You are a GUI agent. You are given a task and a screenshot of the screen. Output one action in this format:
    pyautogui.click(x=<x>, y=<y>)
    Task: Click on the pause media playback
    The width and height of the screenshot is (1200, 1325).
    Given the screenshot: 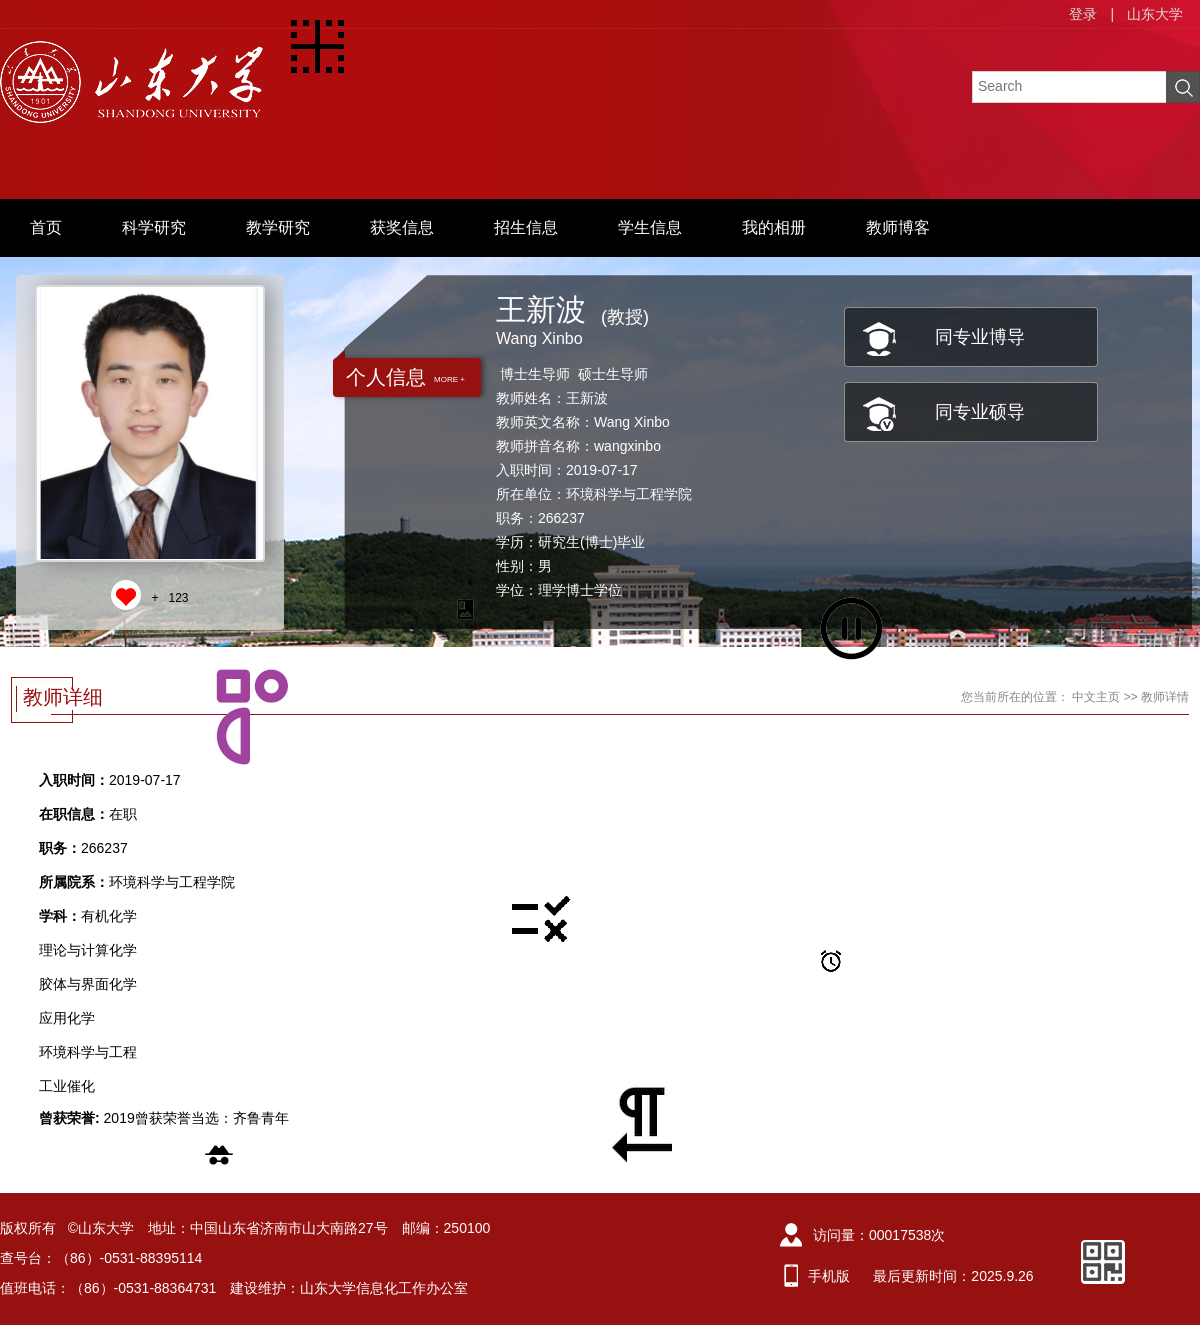 What is the action you would take?
    pyautogui.click(x=851, y=628)
    